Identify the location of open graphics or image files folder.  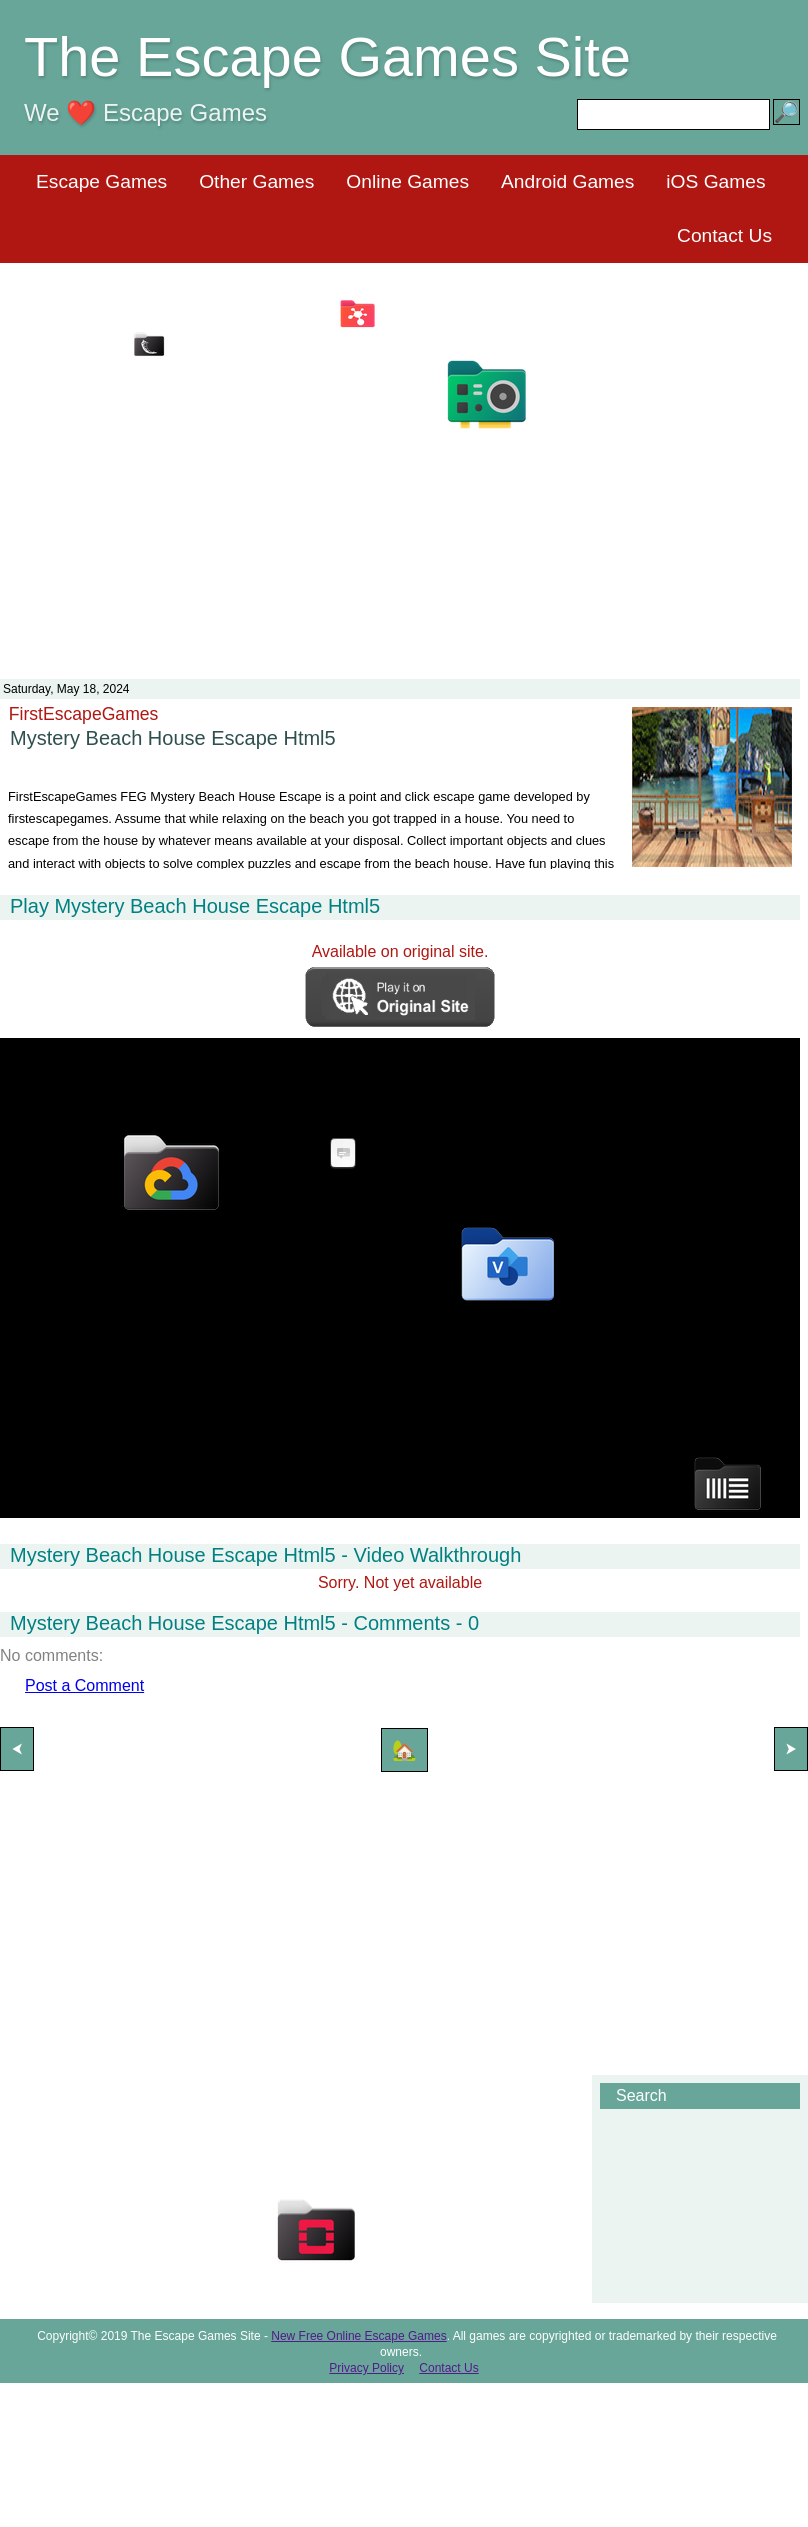
(486, 393).